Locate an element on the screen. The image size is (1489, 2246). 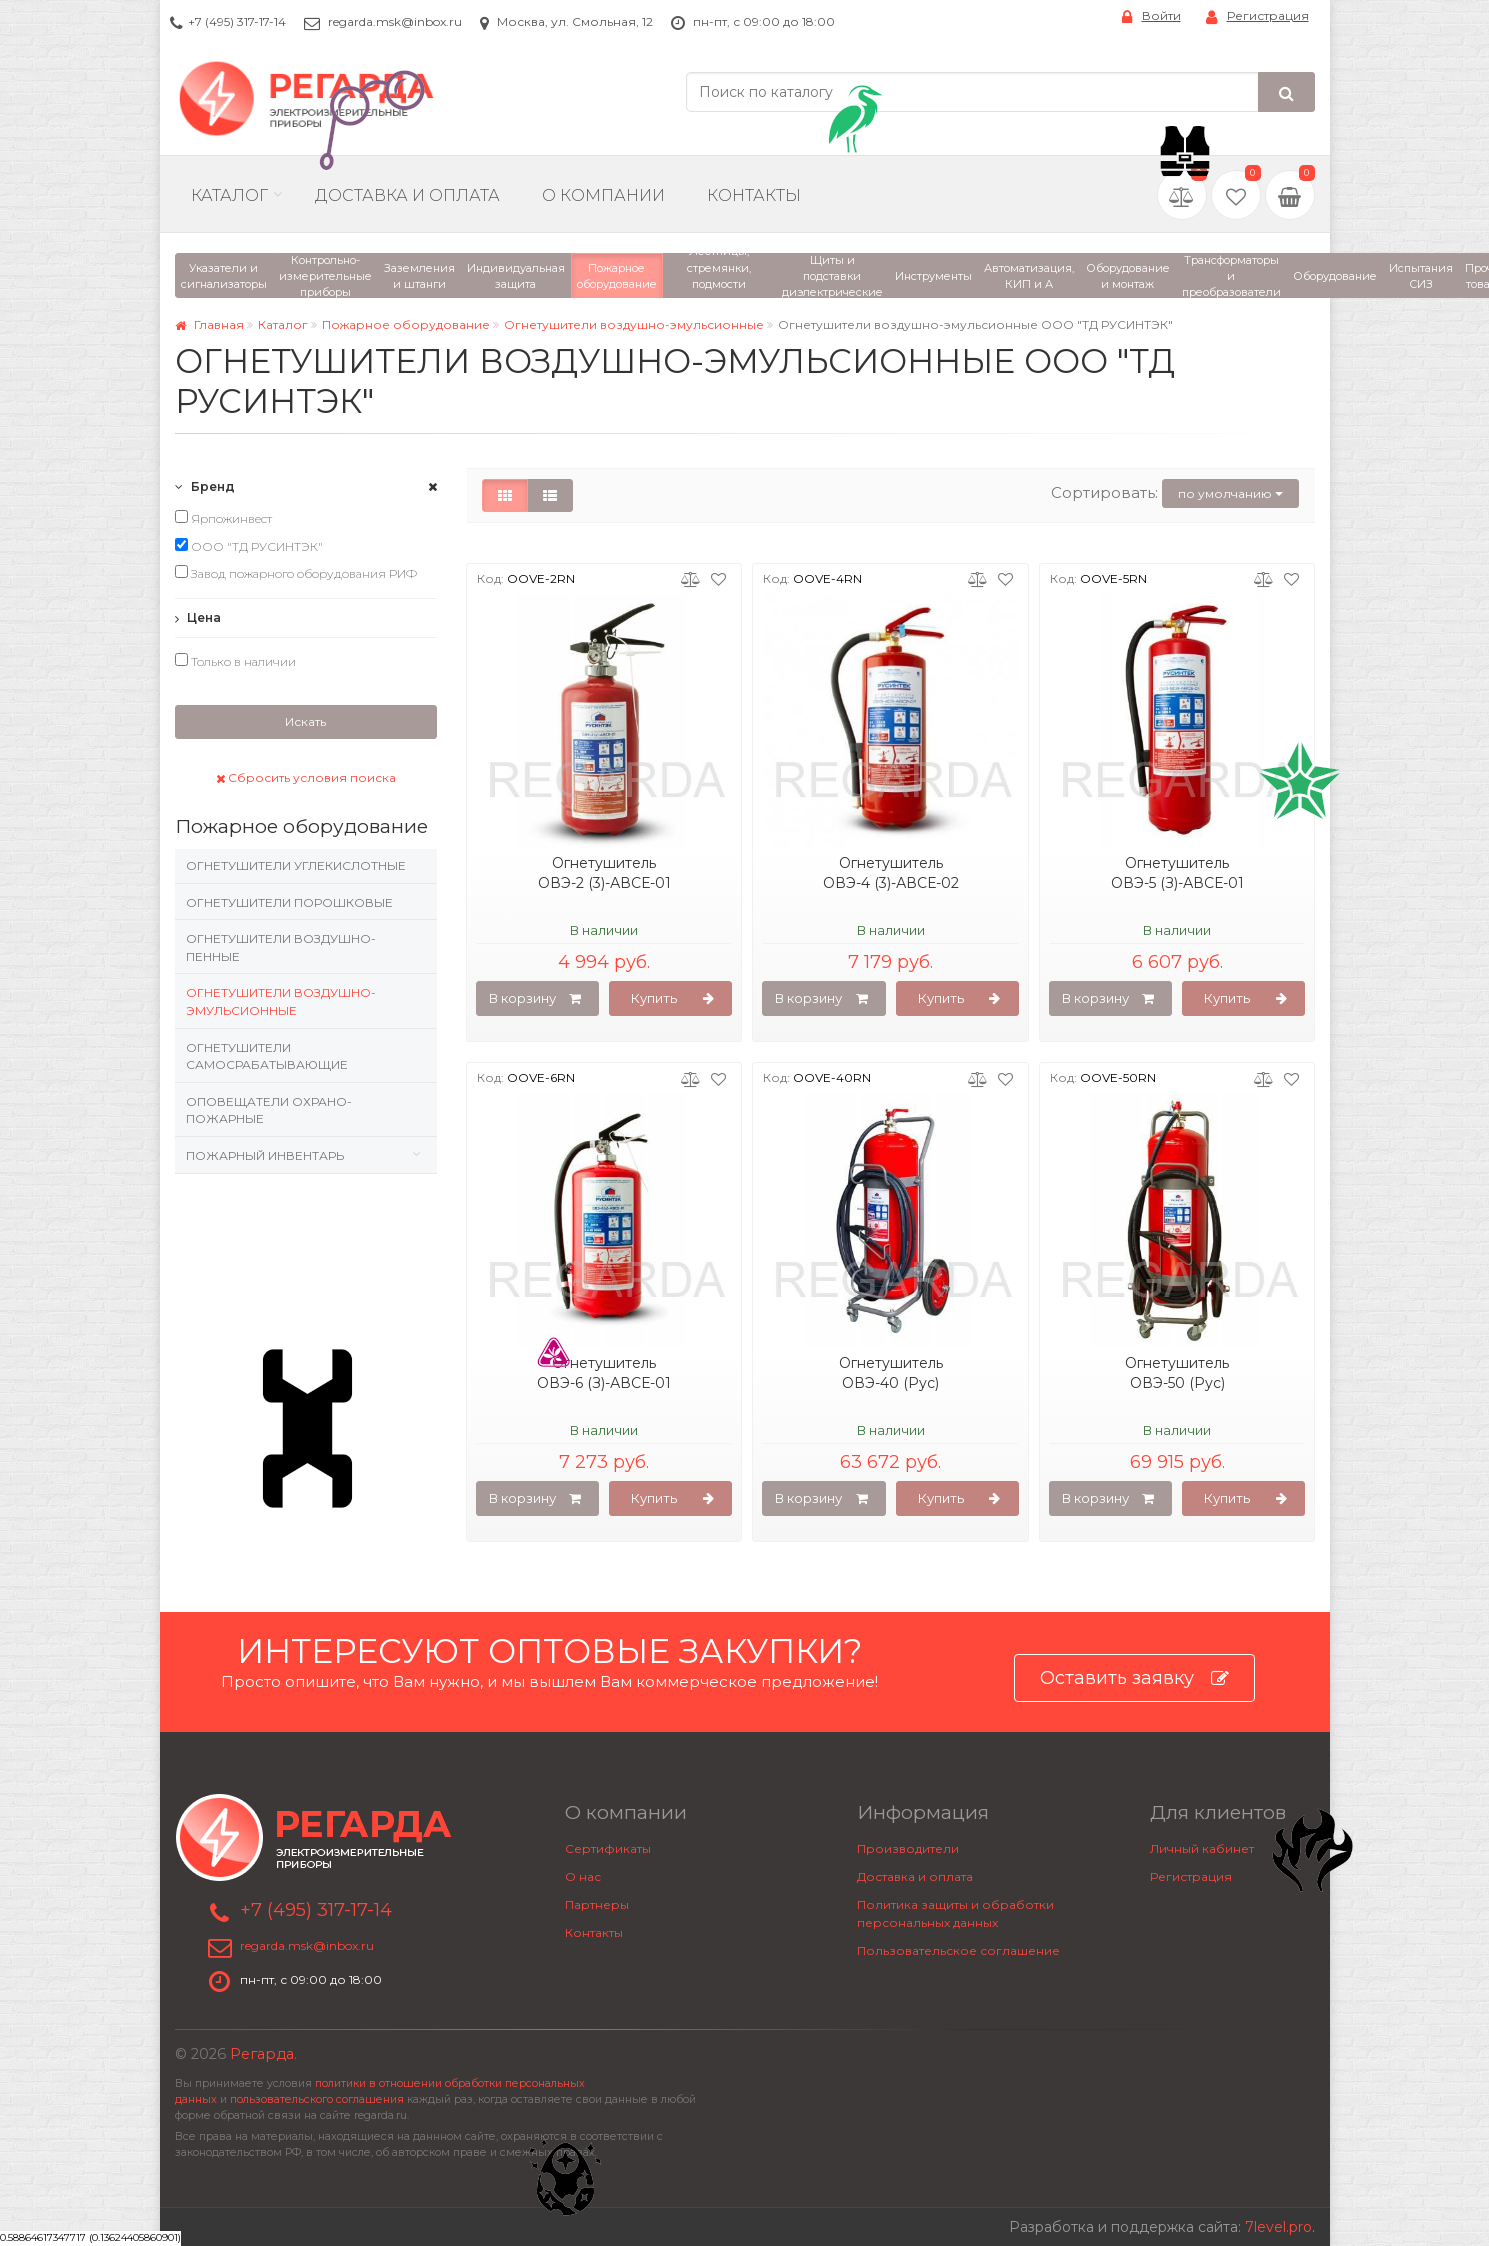
staryu pokémon icon from a game interface is located at coordinates (1300, 781).